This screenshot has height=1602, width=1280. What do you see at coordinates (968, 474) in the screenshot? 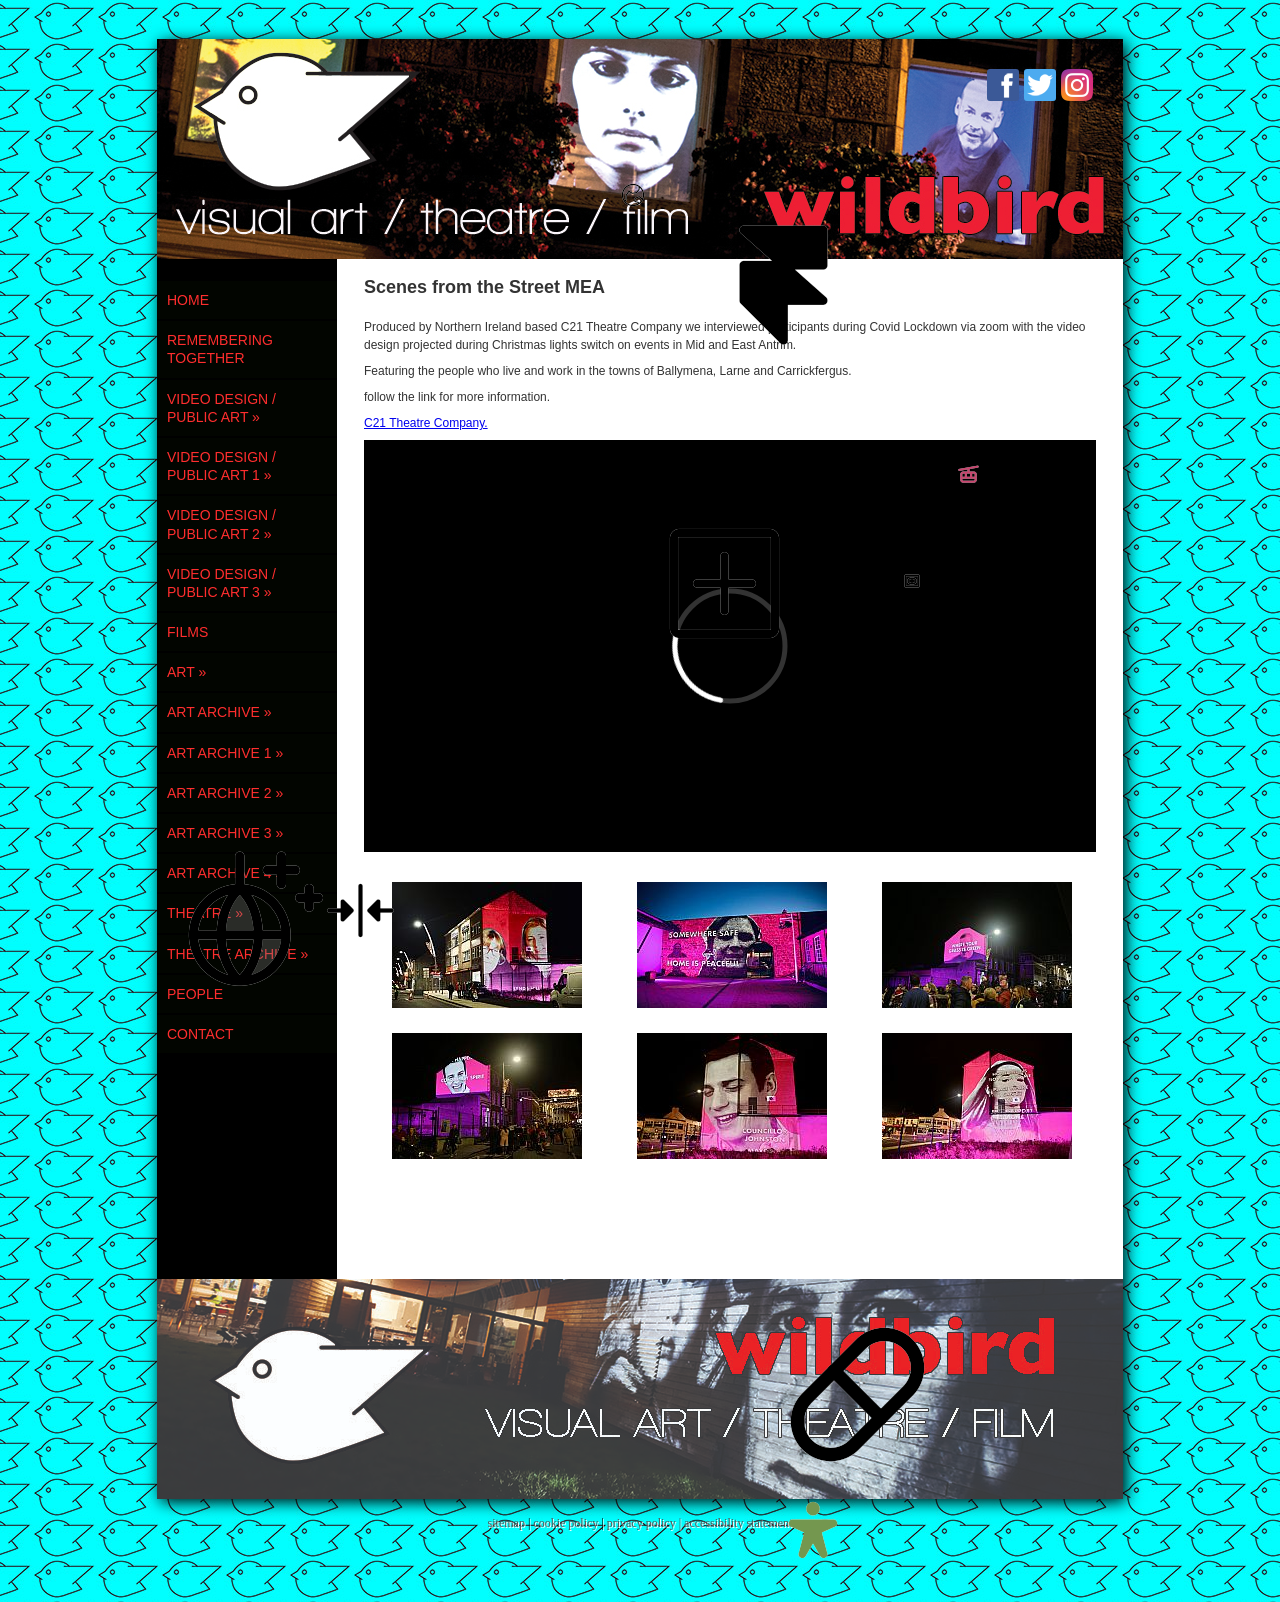
I see `access cable car or aerial tramway transit options` at bounding box center [968, 474].